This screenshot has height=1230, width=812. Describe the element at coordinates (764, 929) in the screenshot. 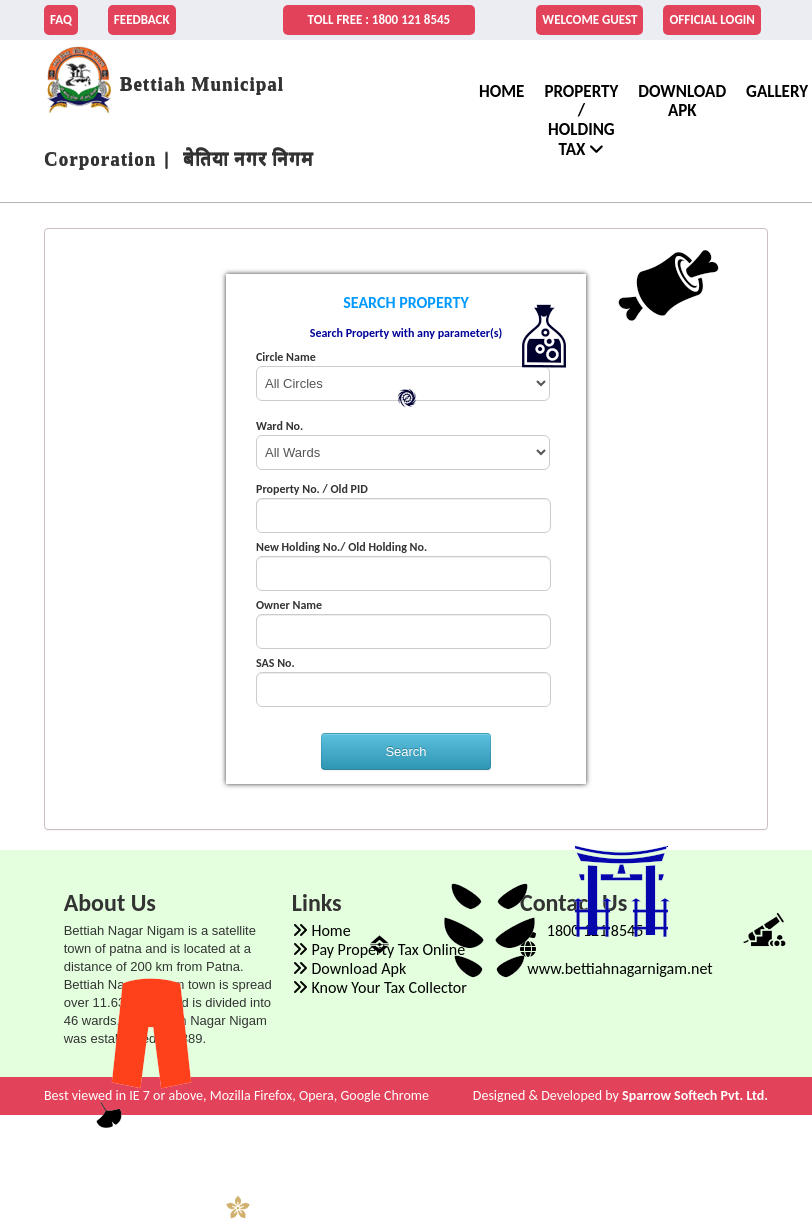

I see `fire cannon in pirate-themed game` at that location.